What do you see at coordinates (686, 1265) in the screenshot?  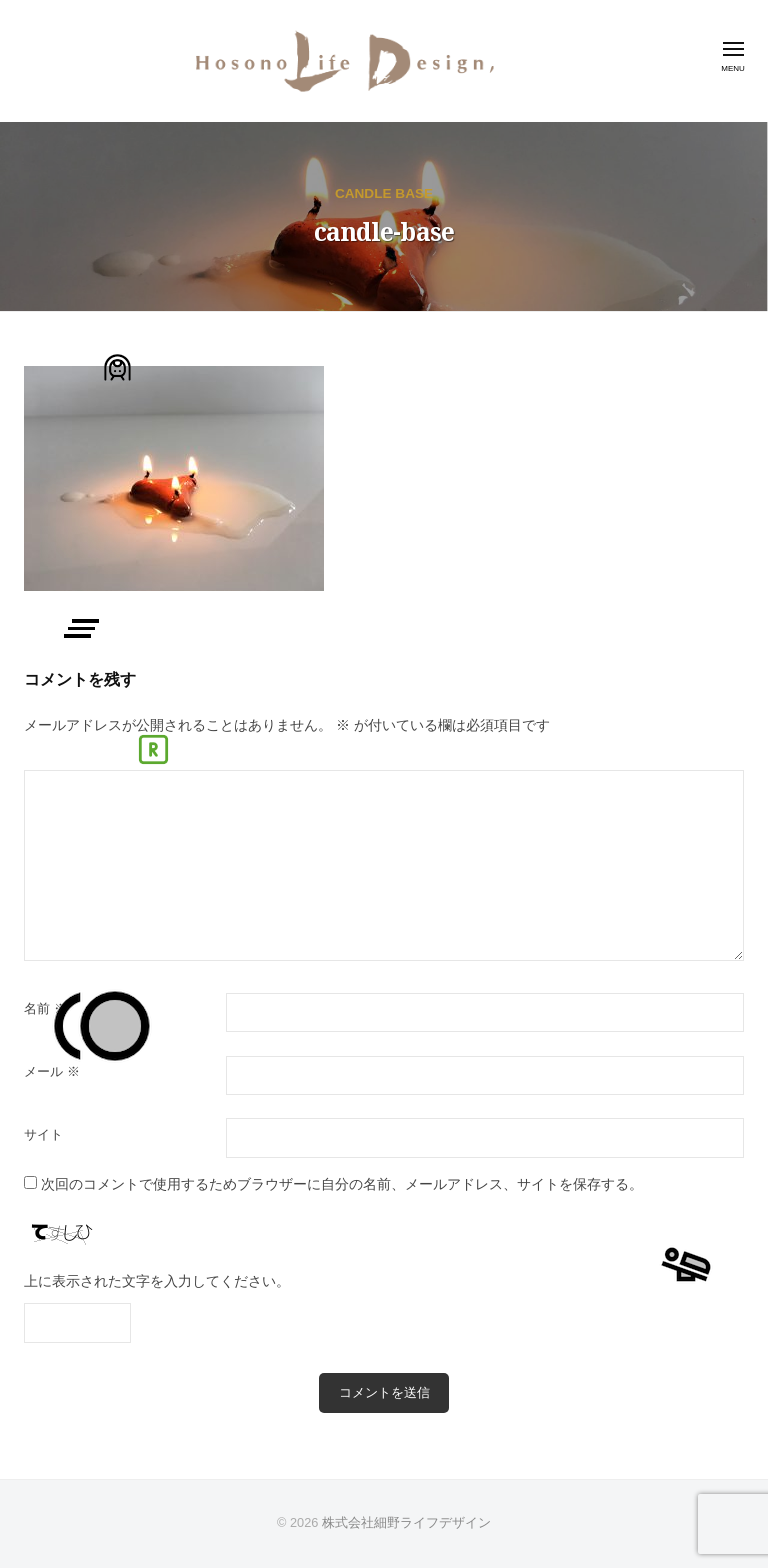 I see `indicates lie-flat seat availability on flight` at bounding box center [686, 1265].